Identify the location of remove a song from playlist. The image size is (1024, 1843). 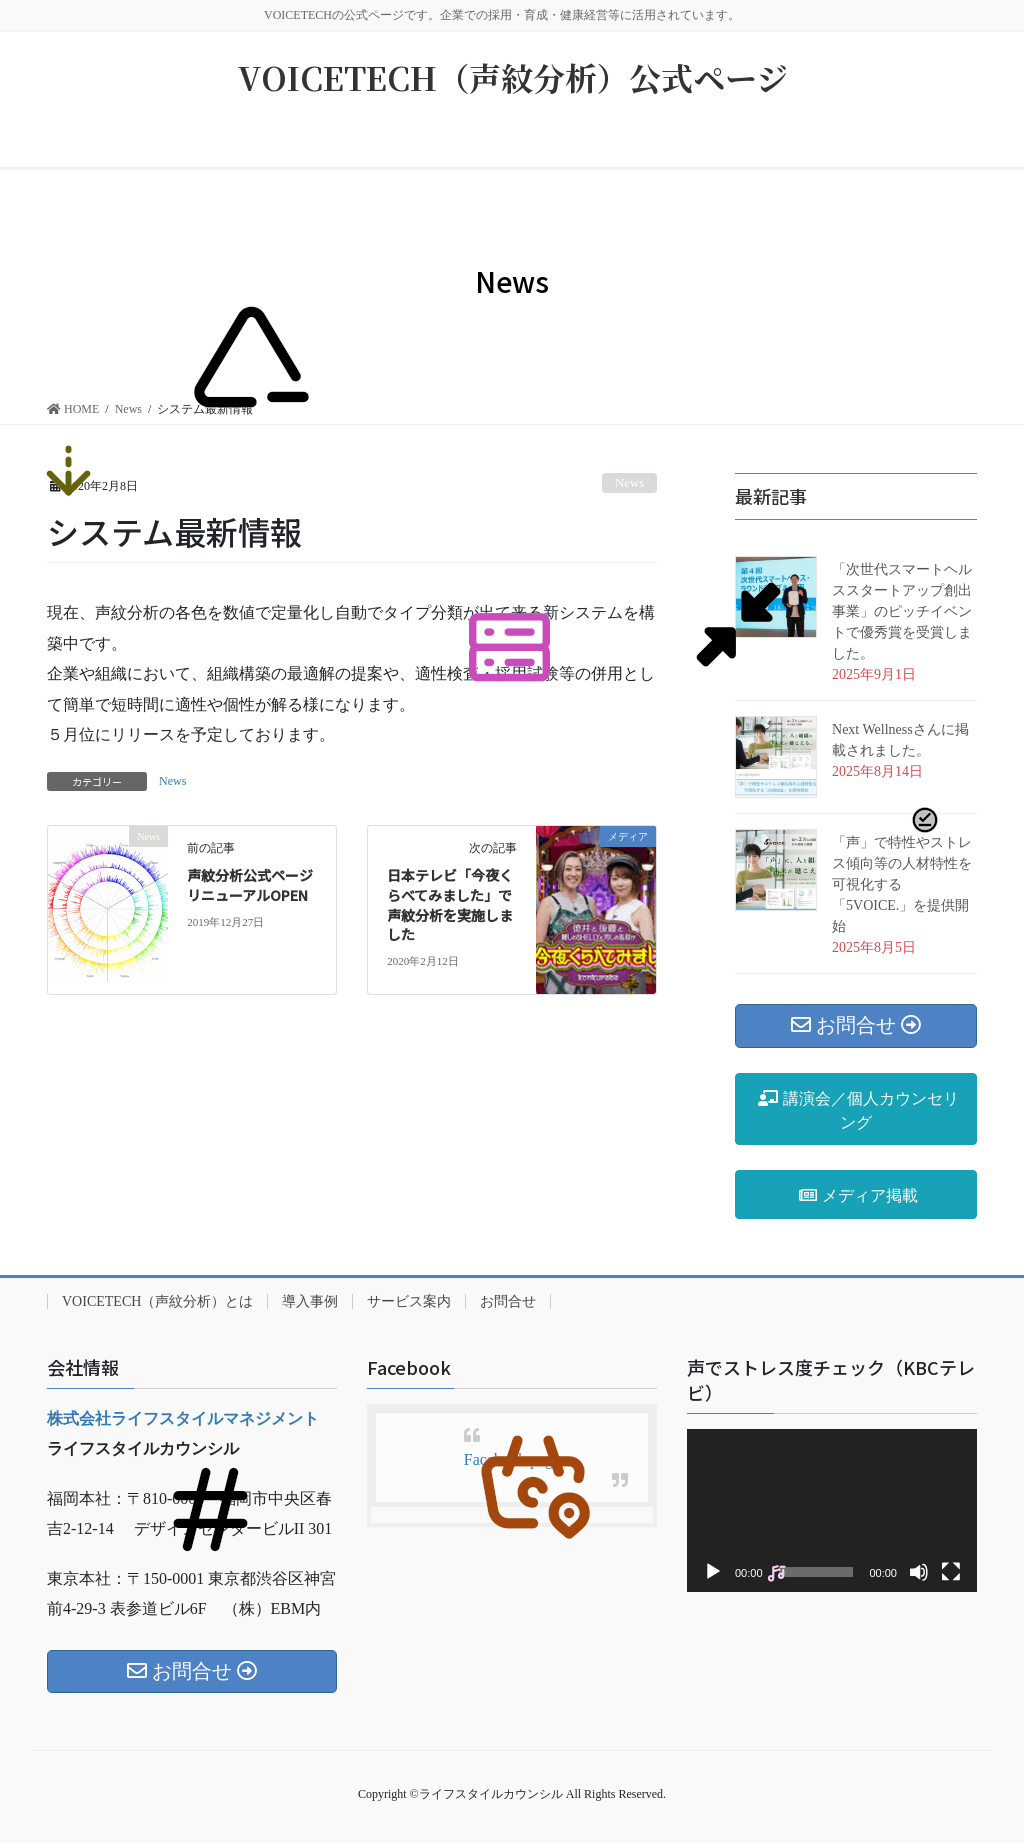
(777, 1573).